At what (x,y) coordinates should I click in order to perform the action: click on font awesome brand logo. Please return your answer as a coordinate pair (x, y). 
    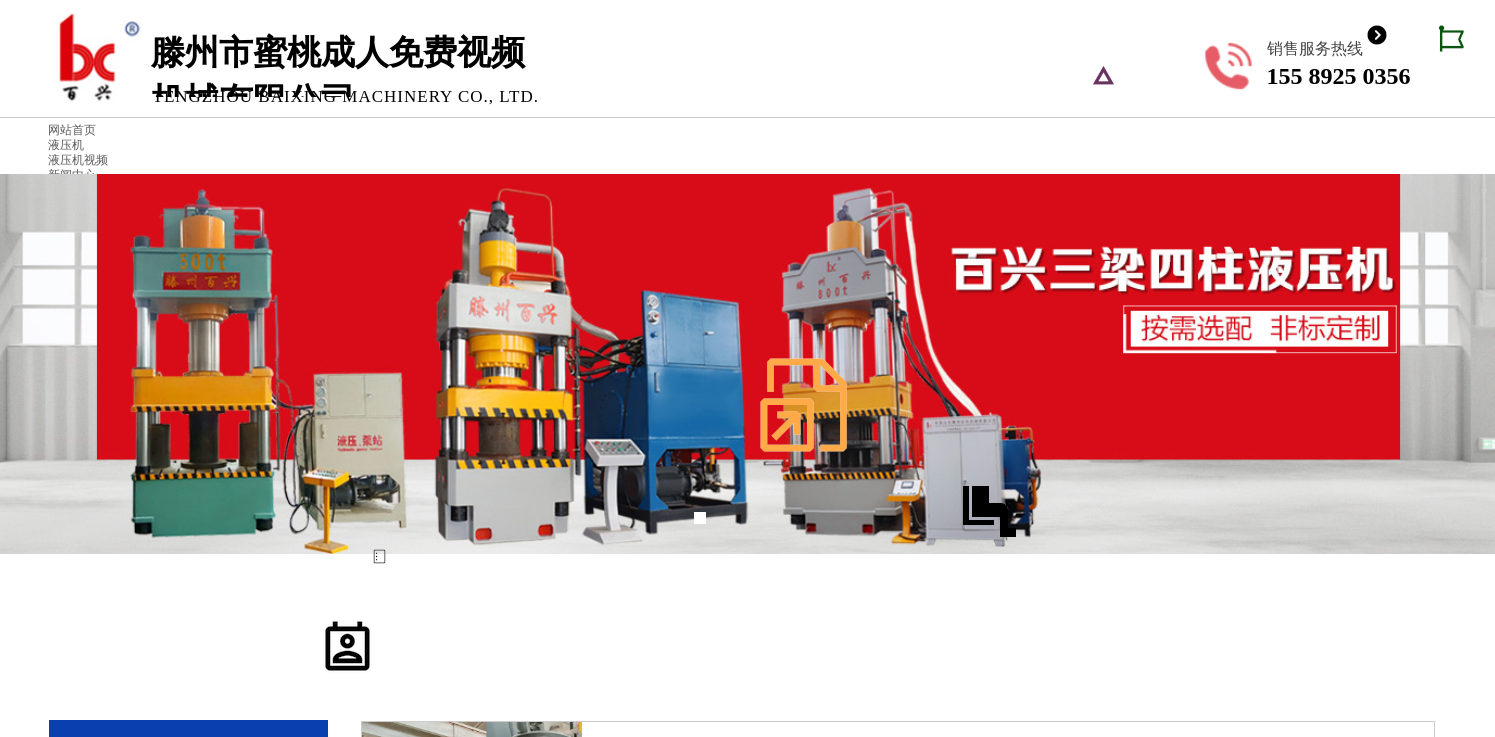
    Looking at the image, I should click on (1451, 38).